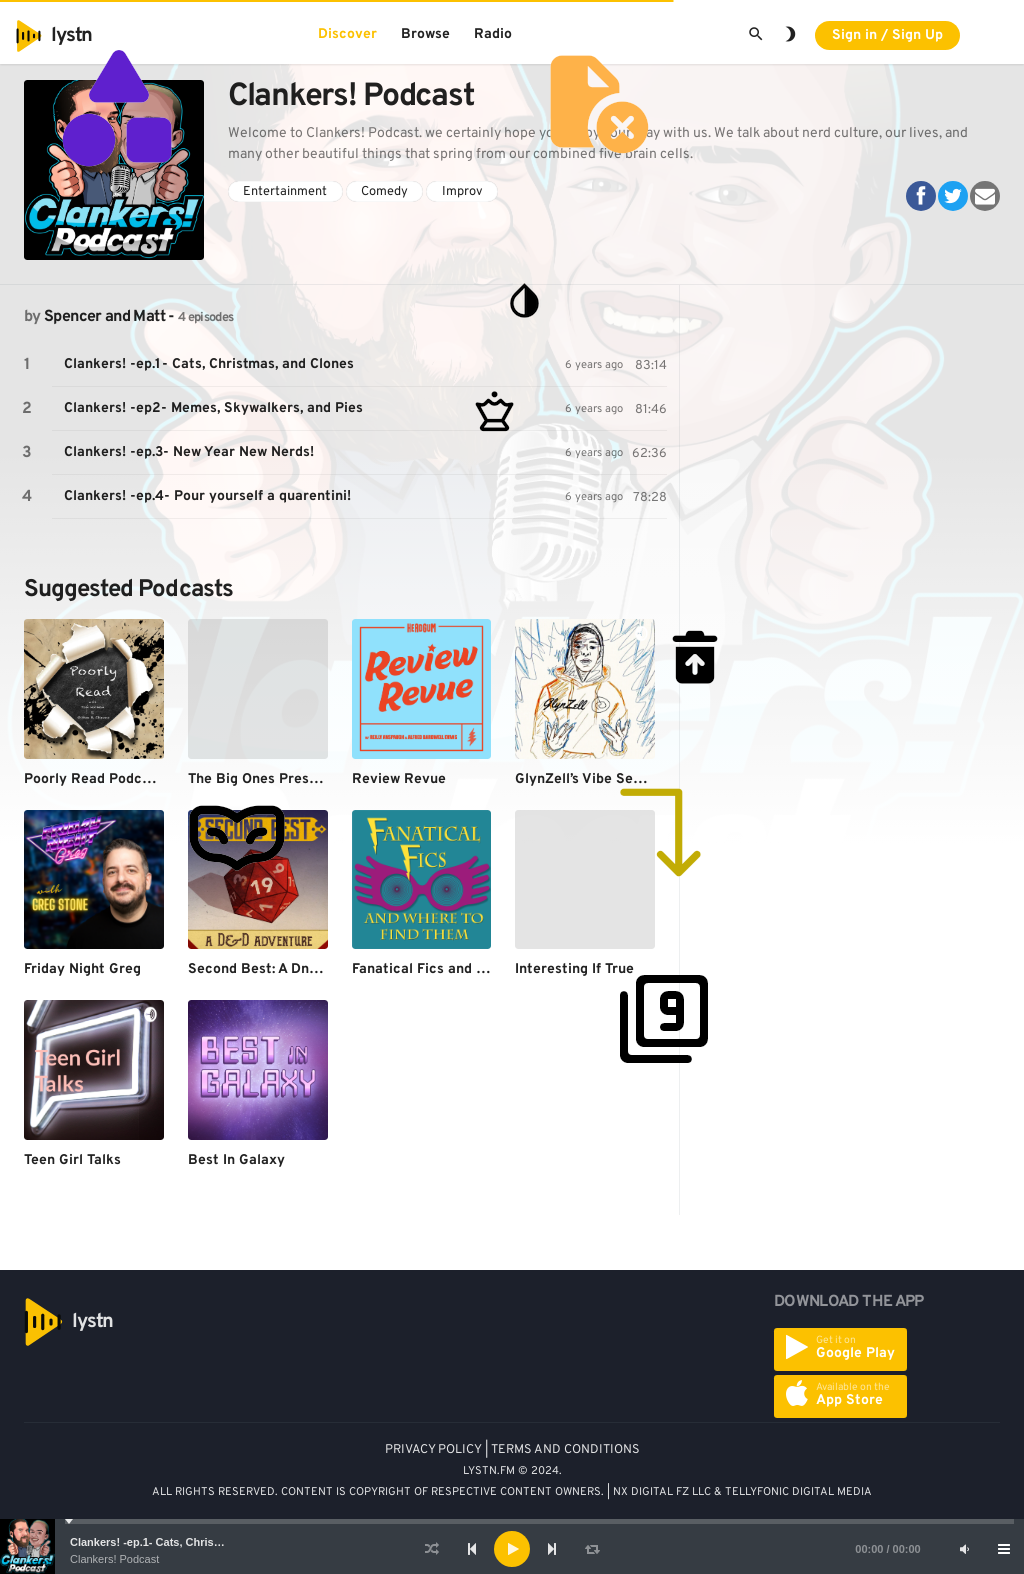  Describe the element at coordinates (596, 101) in the screenshot. I see `delete or remove a file` at that location.